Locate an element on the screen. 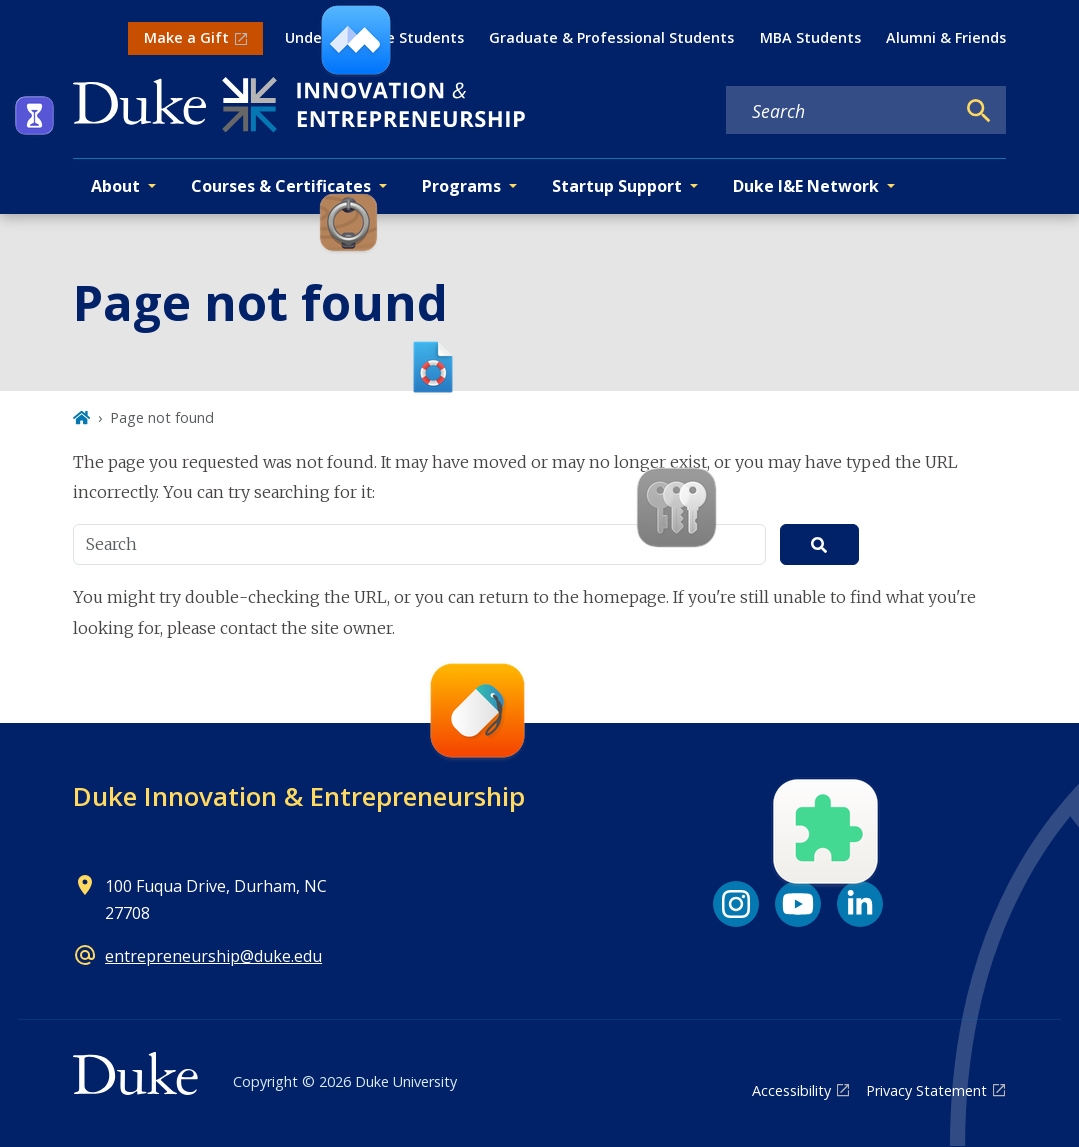 The height and width of the screenshot is (1147, 1079). open meeting or video conferencing app is located at coordinates (356, 40).